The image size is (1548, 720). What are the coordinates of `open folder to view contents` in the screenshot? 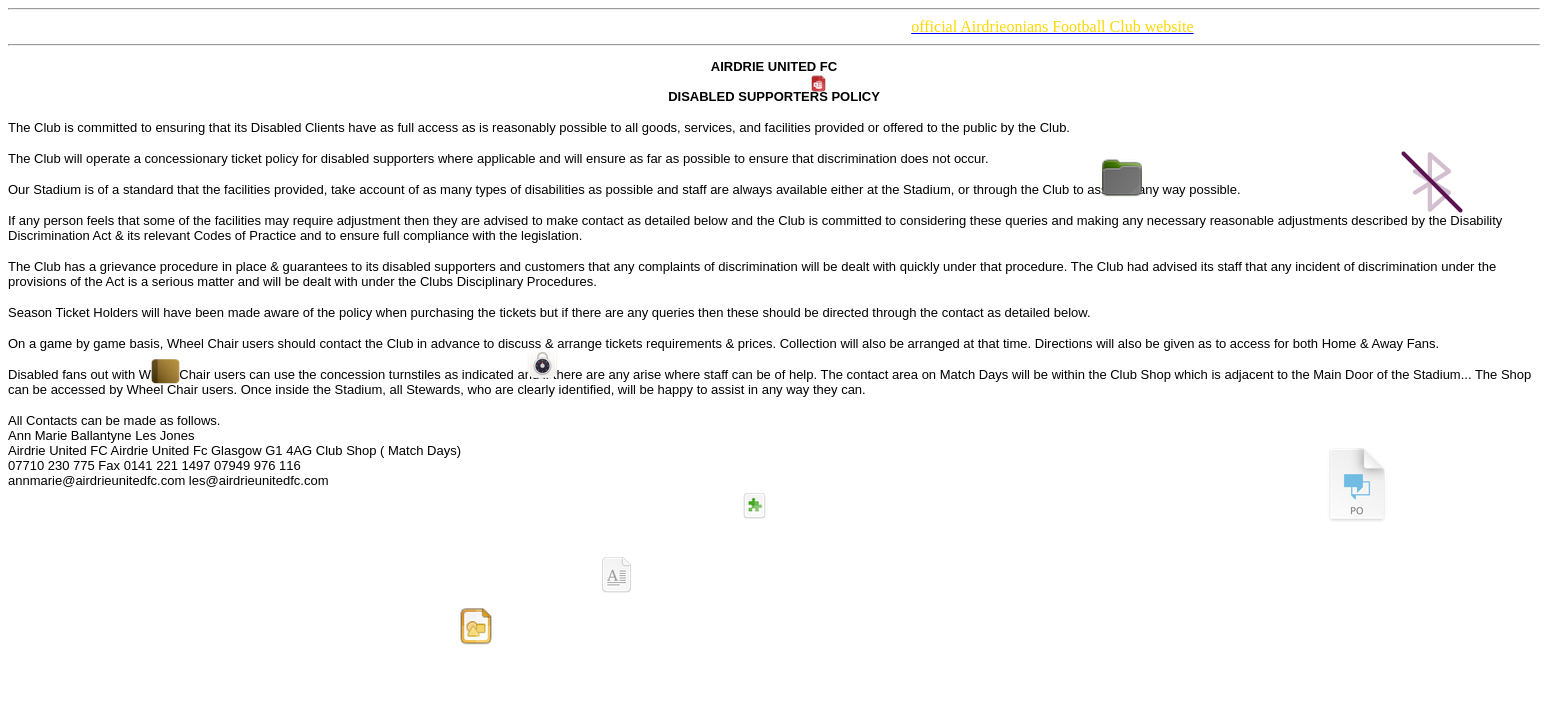 It's located at (1122, 177).